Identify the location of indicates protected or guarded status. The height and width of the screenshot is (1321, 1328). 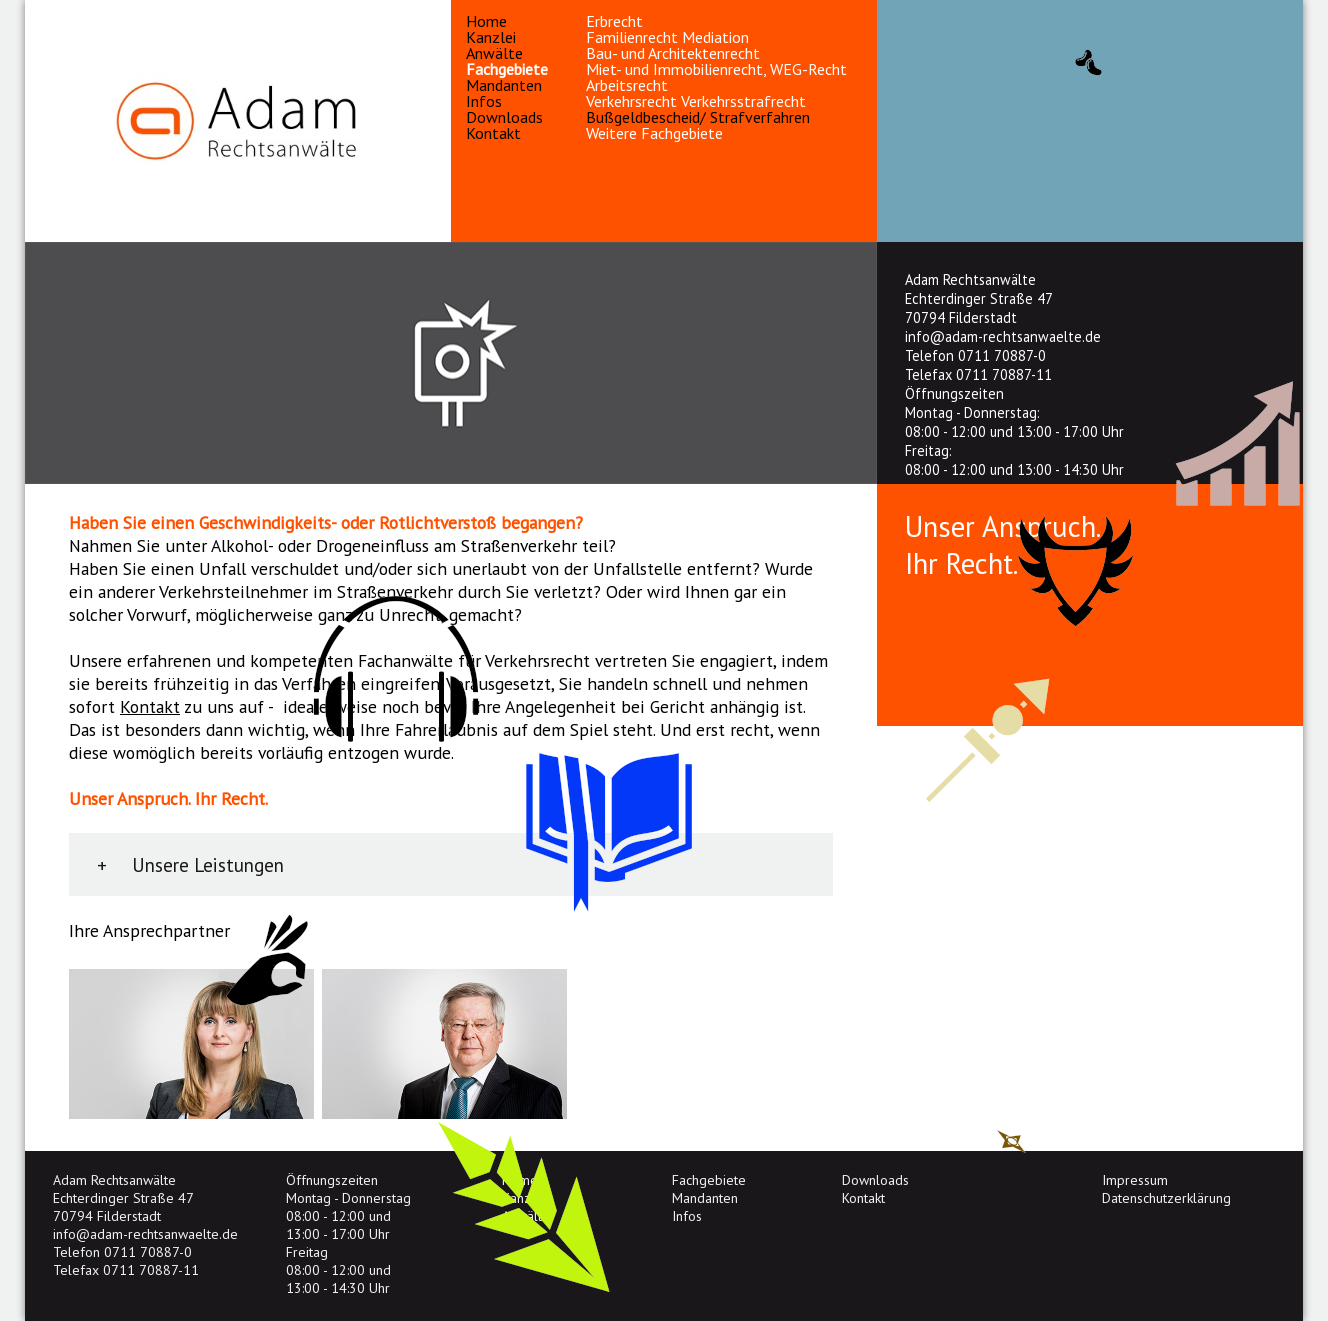
(1075, 569).